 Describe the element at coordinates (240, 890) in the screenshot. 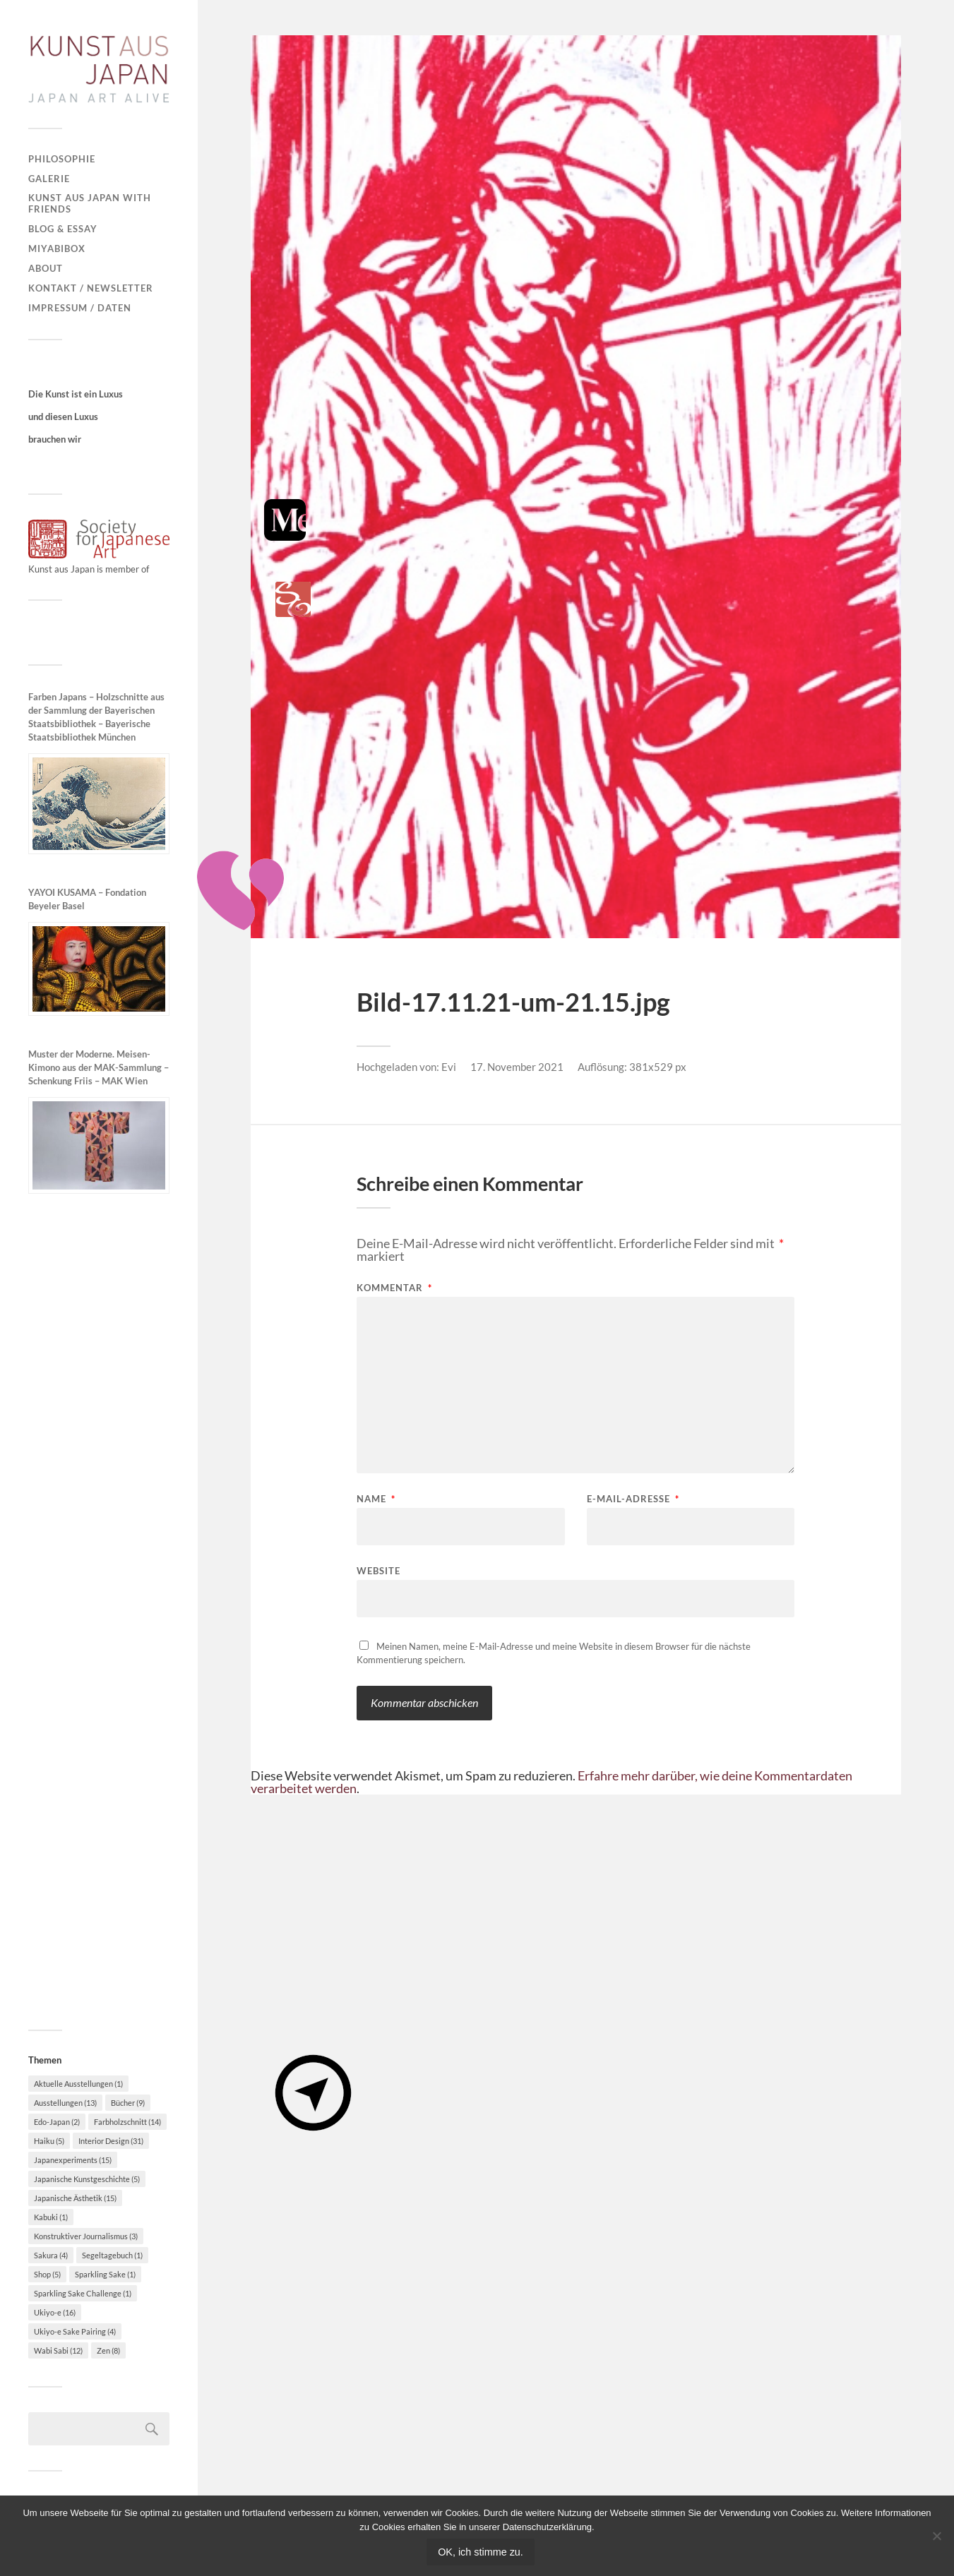

I see `visit the Soriana website or app` at that location.